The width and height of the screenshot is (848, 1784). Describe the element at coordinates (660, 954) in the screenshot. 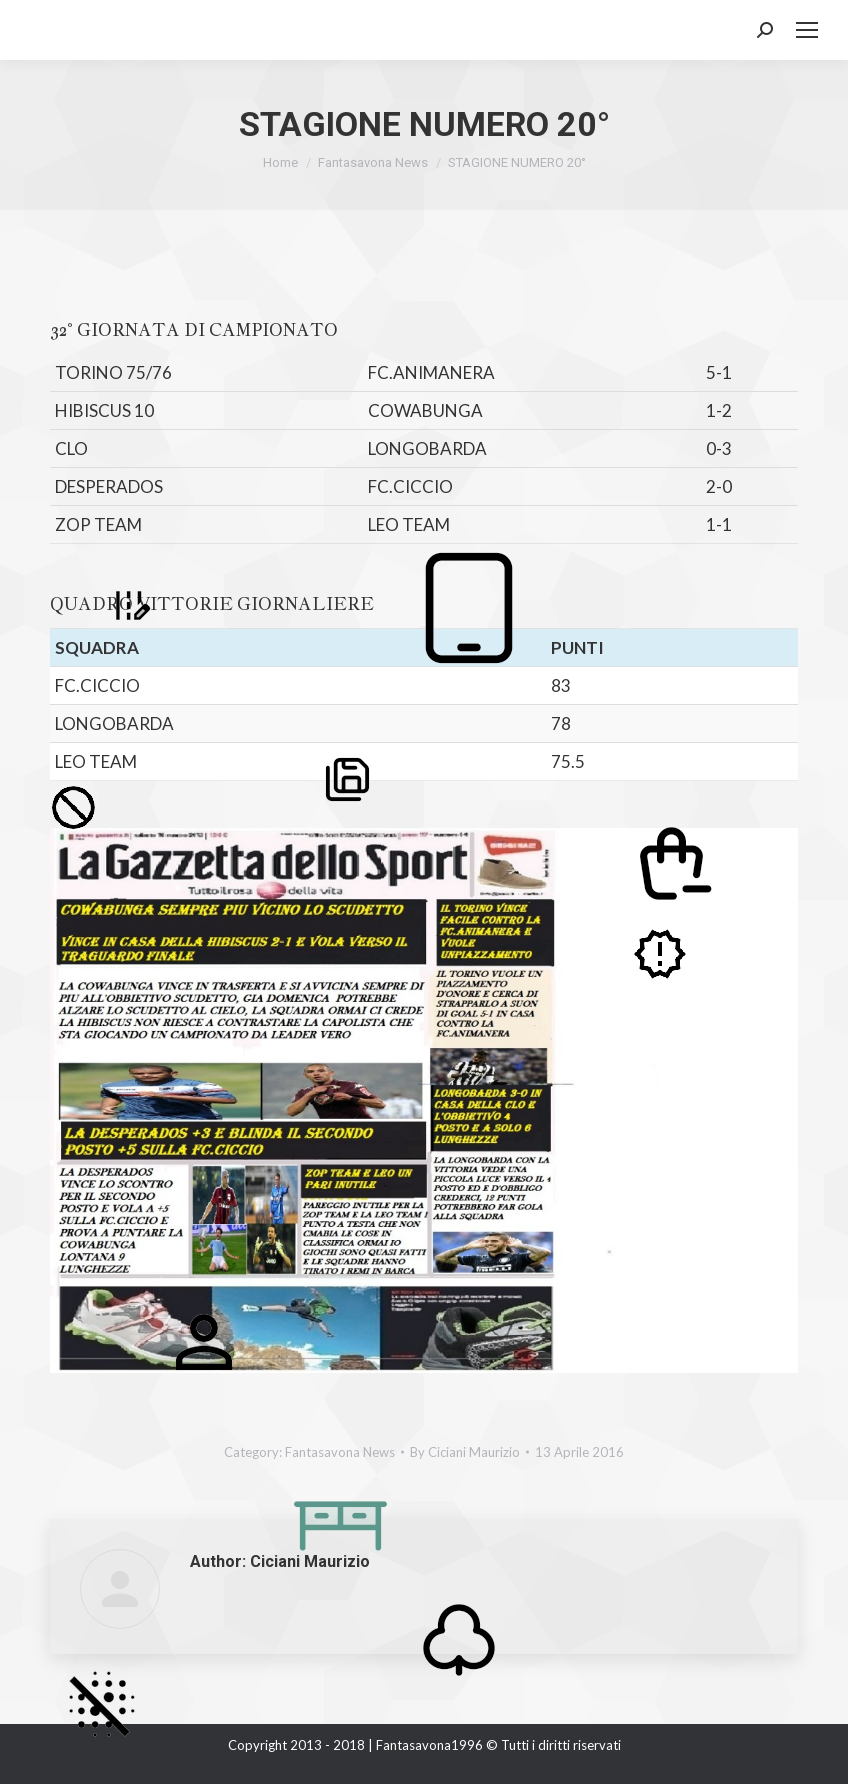

I see `indicates new or recently added content` at that location.